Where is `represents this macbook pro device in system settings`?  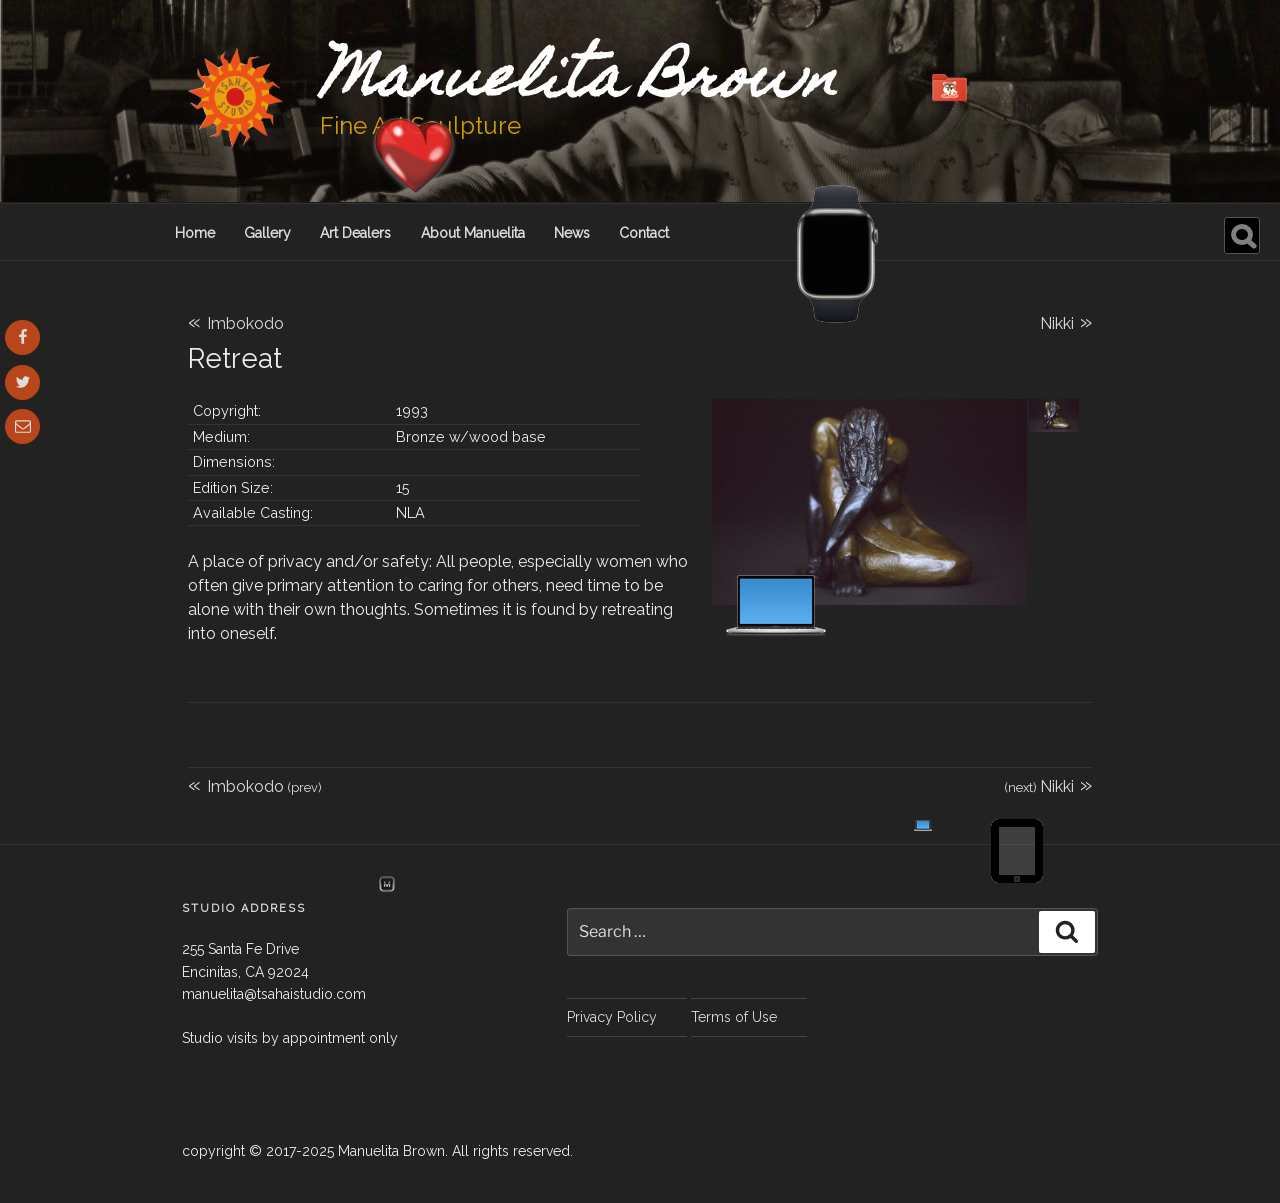 represents this macbook pro device in system settings is located at coordinates (923, 825).